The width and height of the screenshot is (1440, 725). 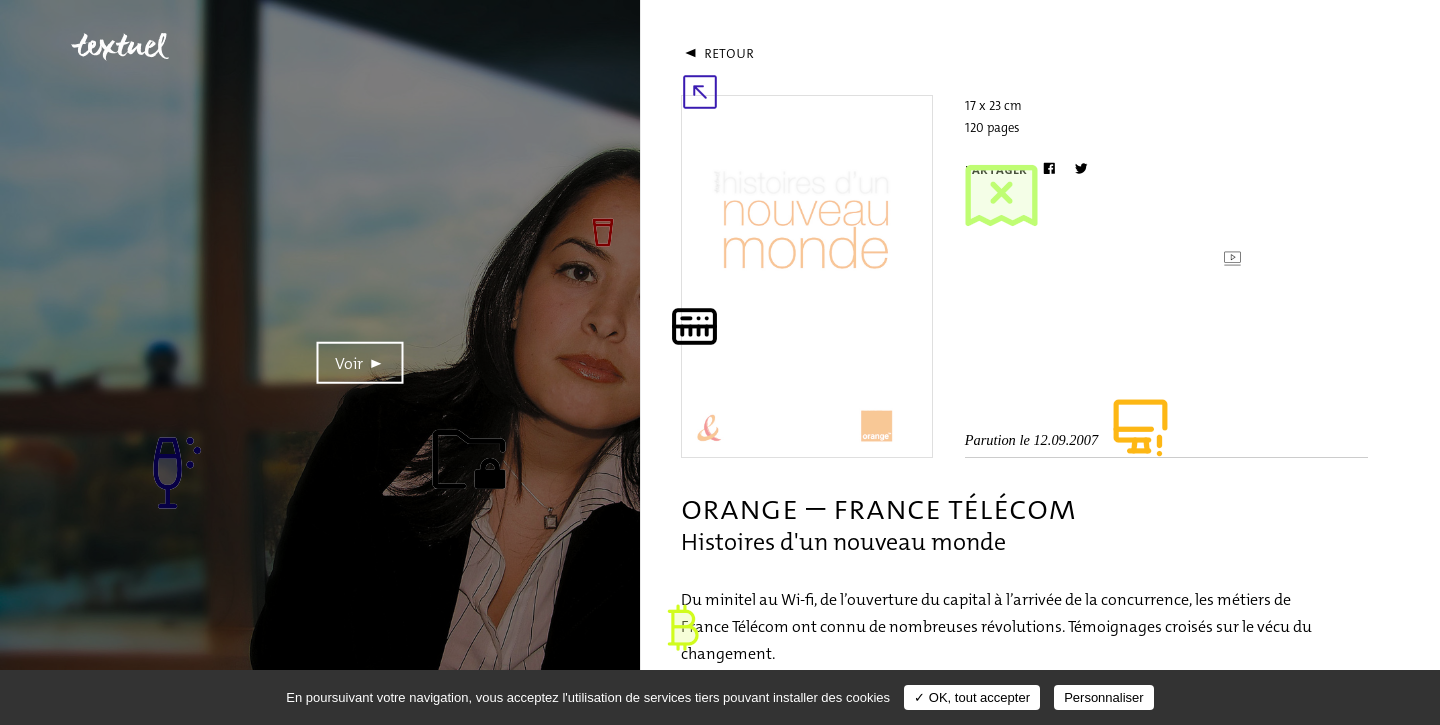 I want to click on cancel or void a receipt, so click(x=1001, y=195).